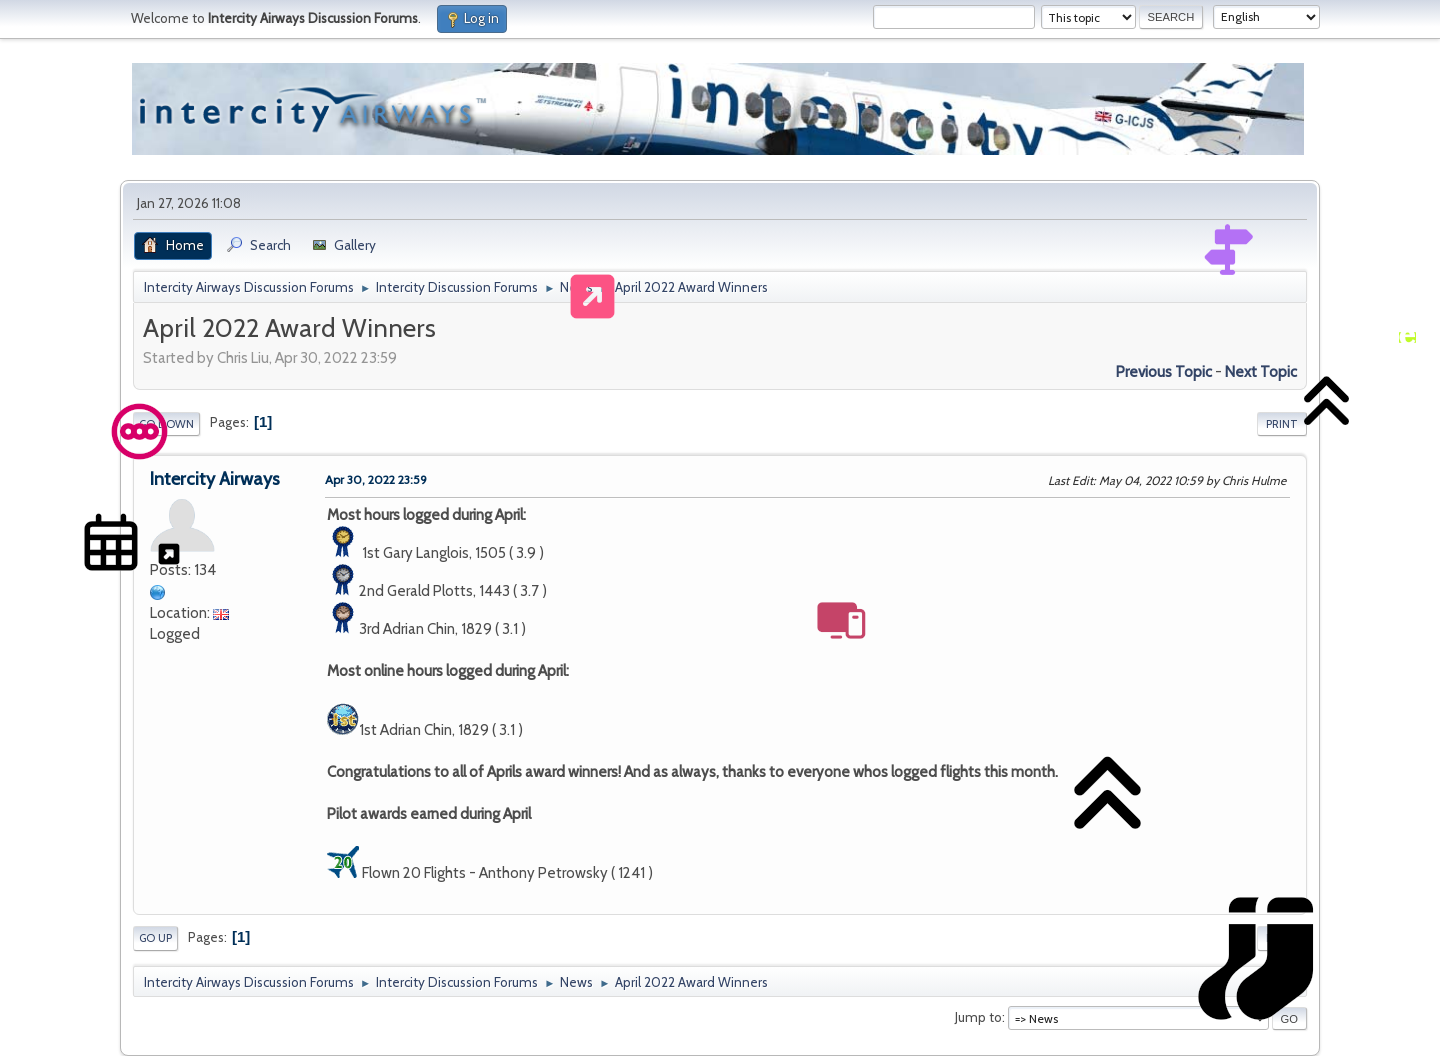 This screenshot has height=1056, width=1440. I want to click on get directions to a destination, so click(1227, 249).